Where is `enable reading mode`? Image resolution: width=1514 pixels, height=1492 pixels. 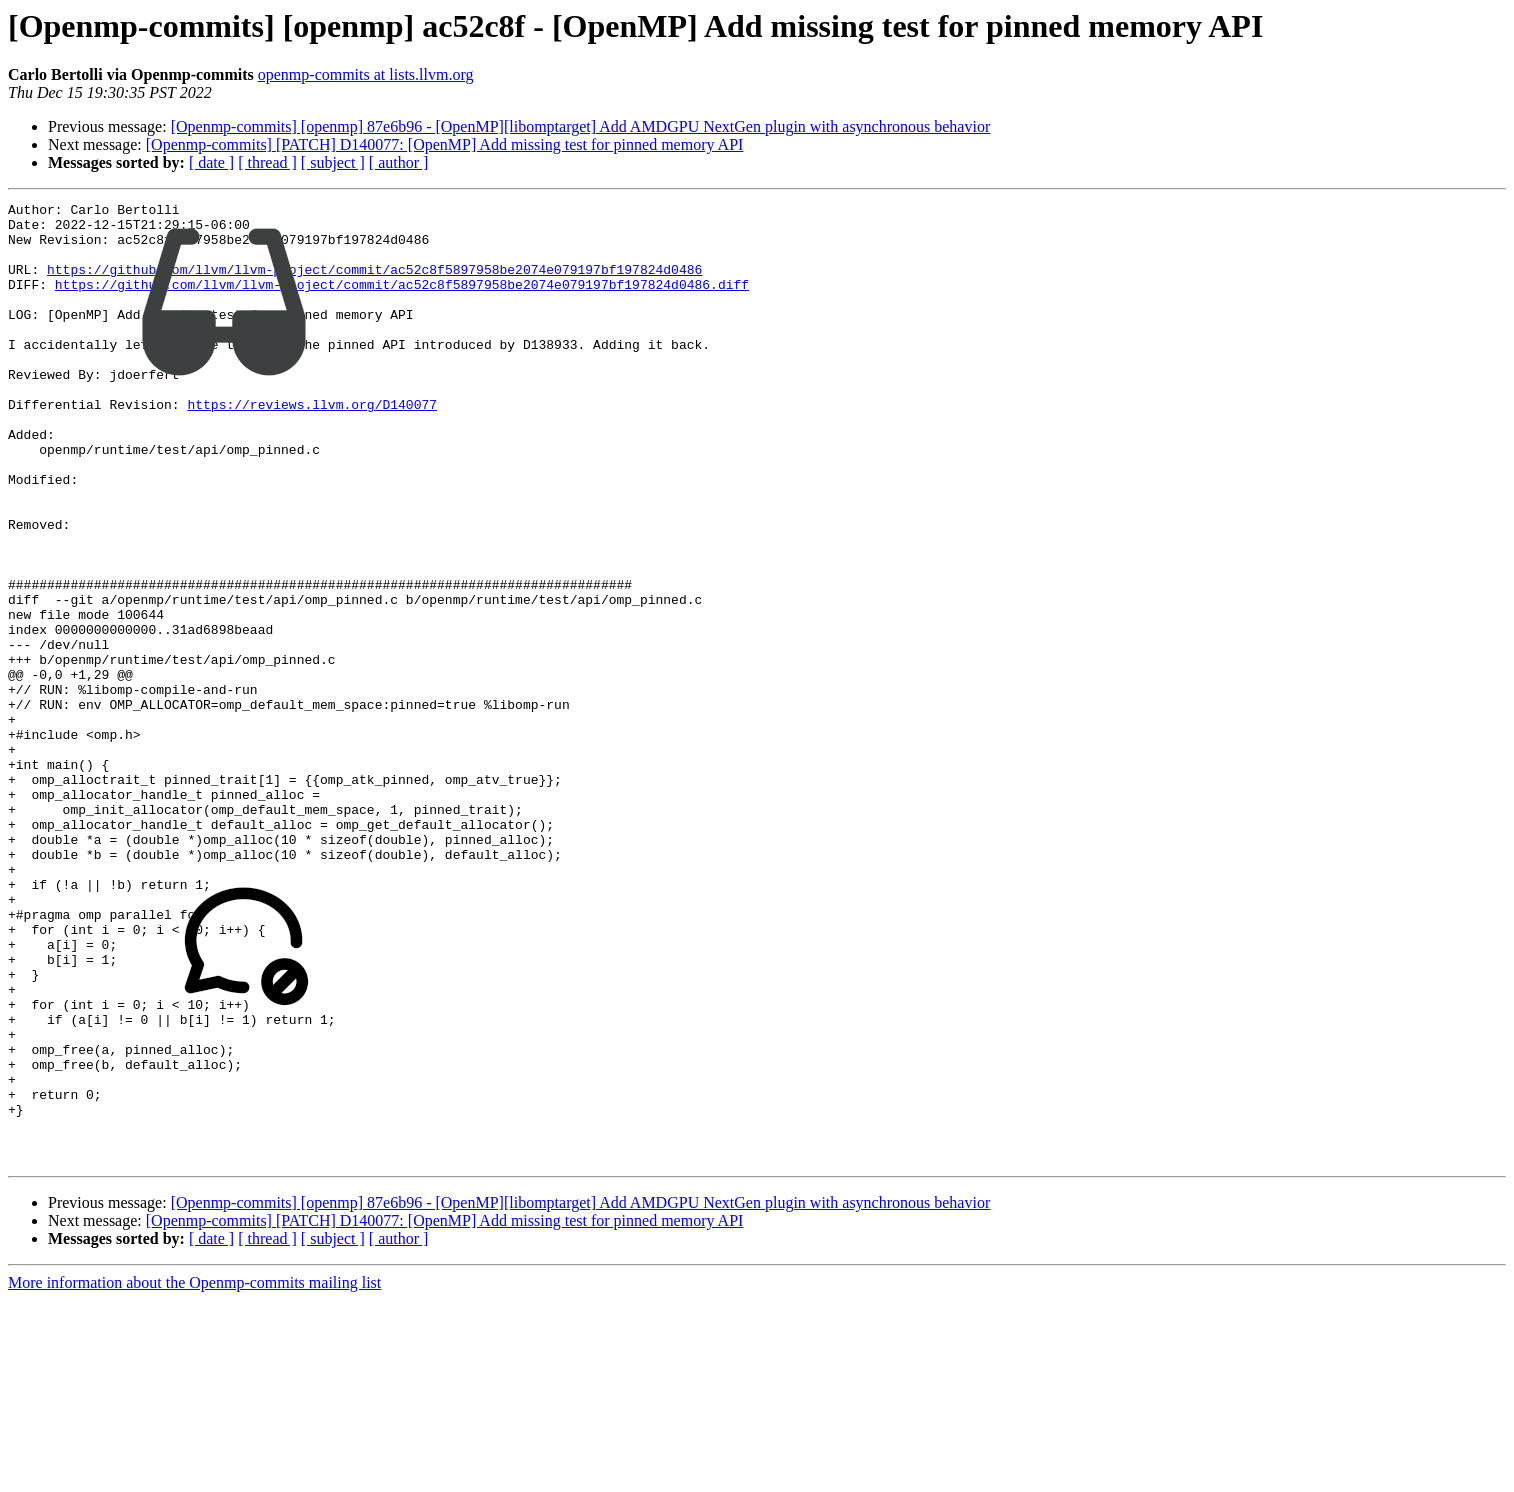
enable reading mode is located at coordinates (224, 302).